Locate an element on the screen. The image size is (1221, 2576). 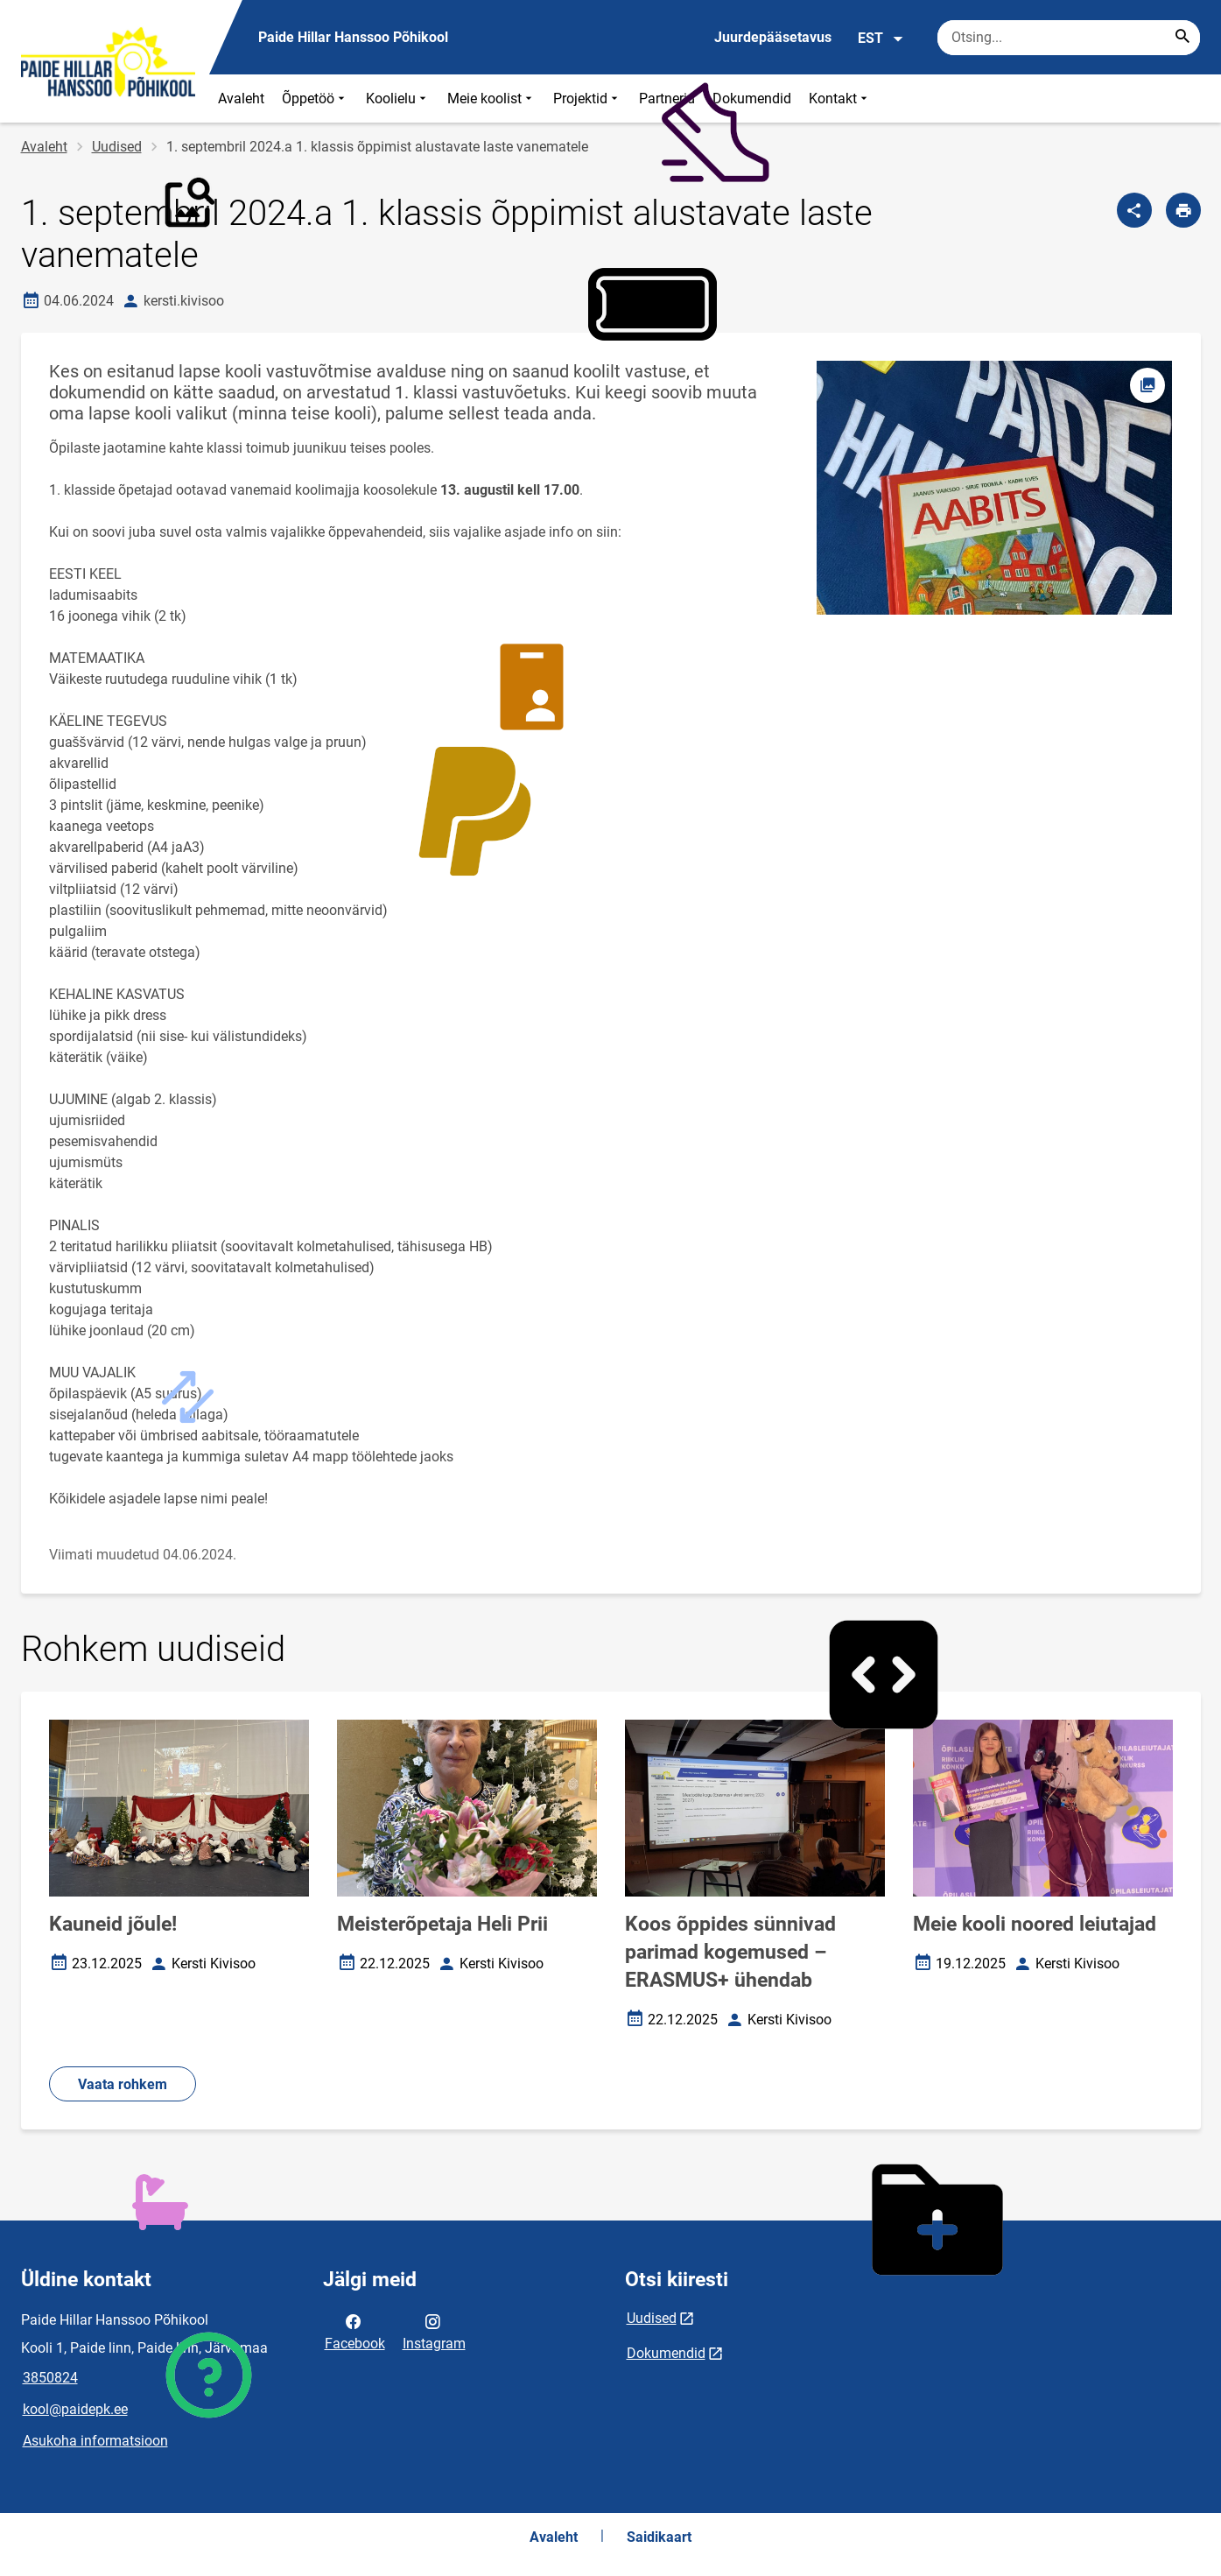
view your profile or identification details is located at coordinates (531, 686).